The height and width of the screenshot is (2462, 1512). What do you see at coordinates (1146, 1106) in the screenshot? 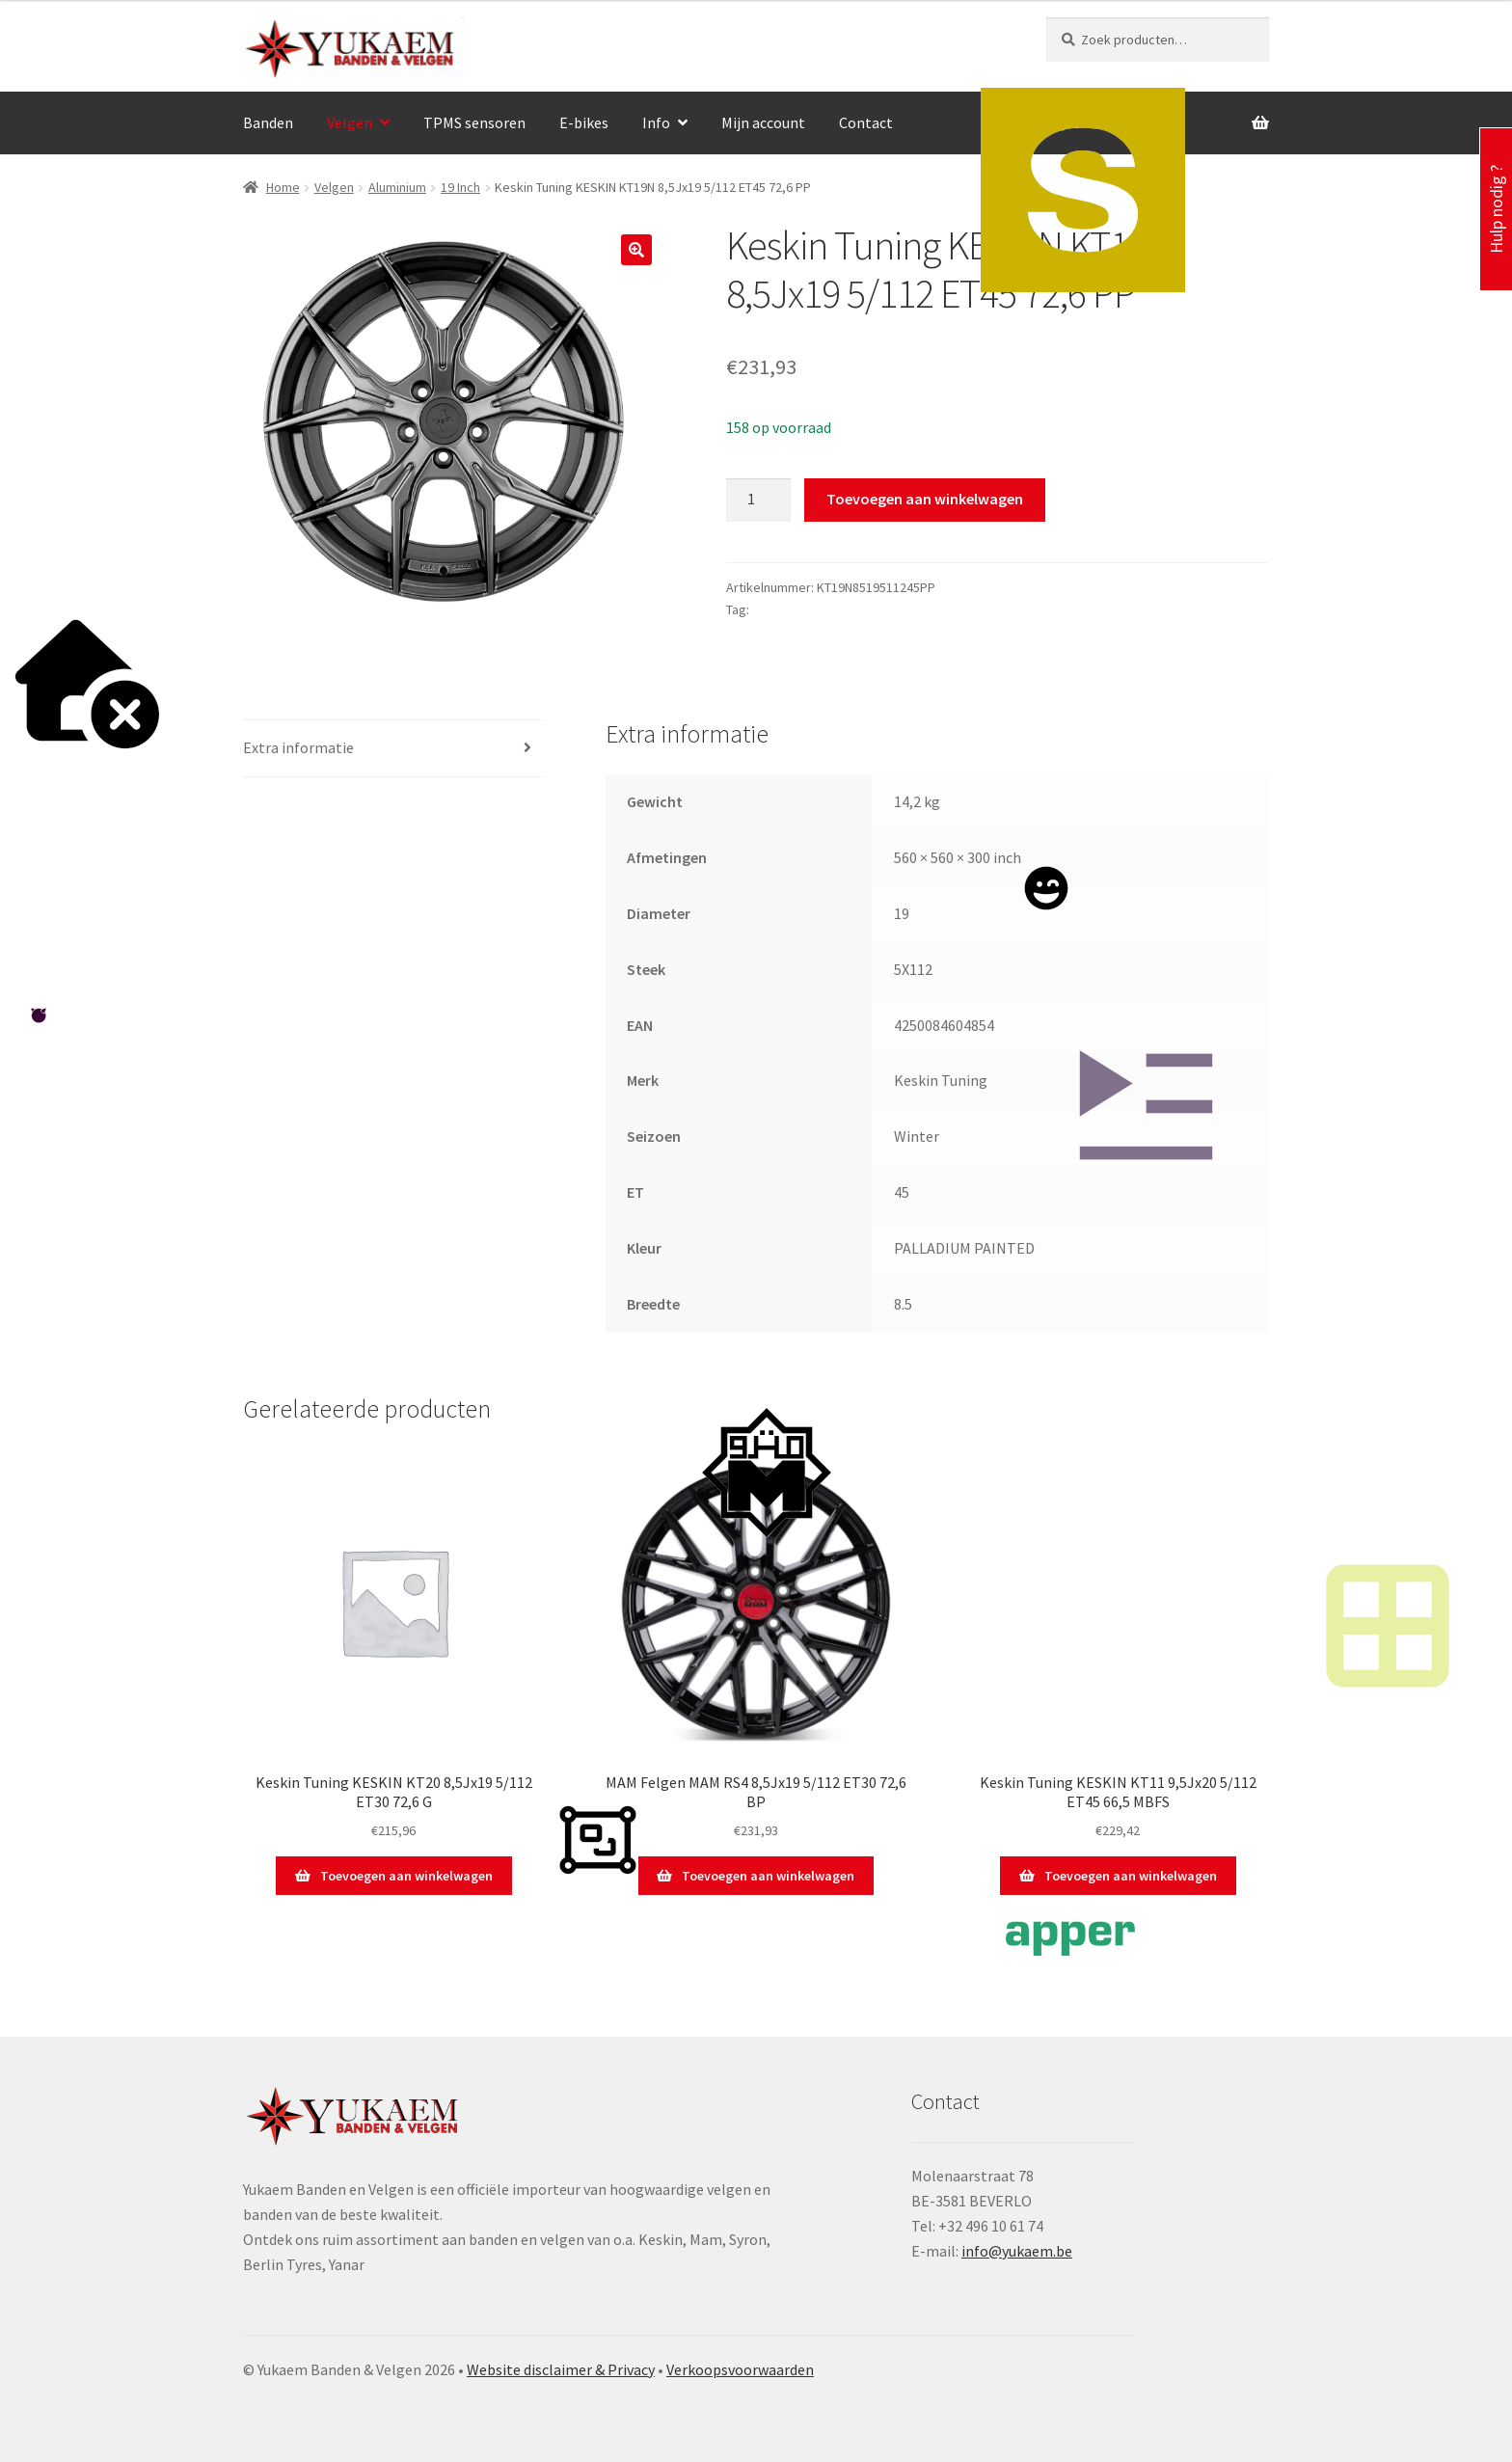
I see `view your playlist` at bounding box center [1146, 1106].